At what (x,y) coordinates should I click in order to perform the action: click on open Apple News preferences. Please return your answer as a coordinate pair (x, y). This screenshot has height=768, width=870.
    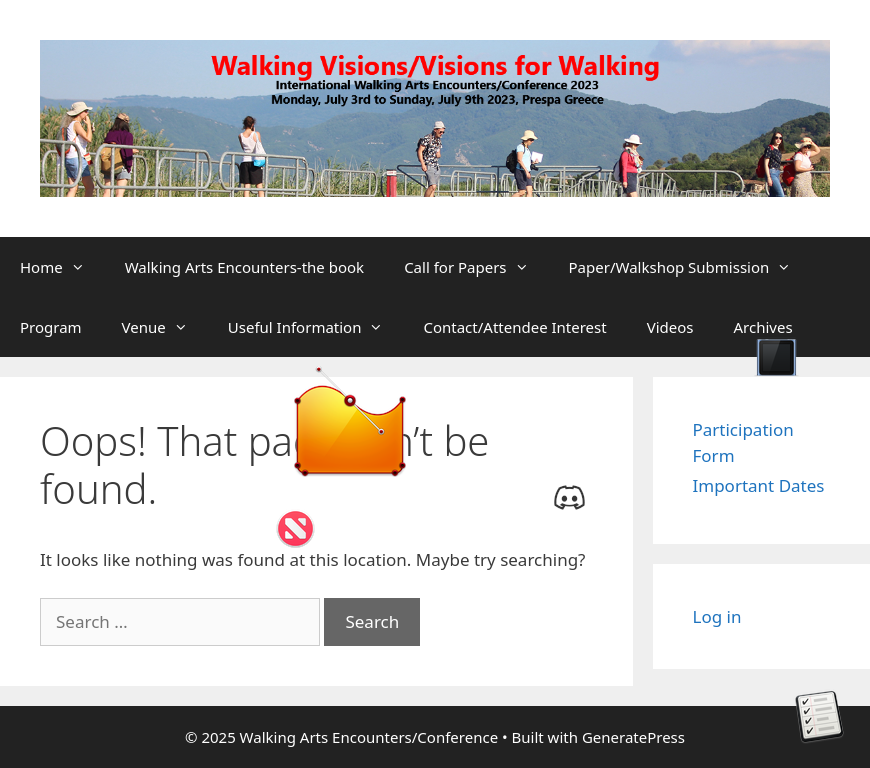
    Looking at the image, I should click on (295, 528).